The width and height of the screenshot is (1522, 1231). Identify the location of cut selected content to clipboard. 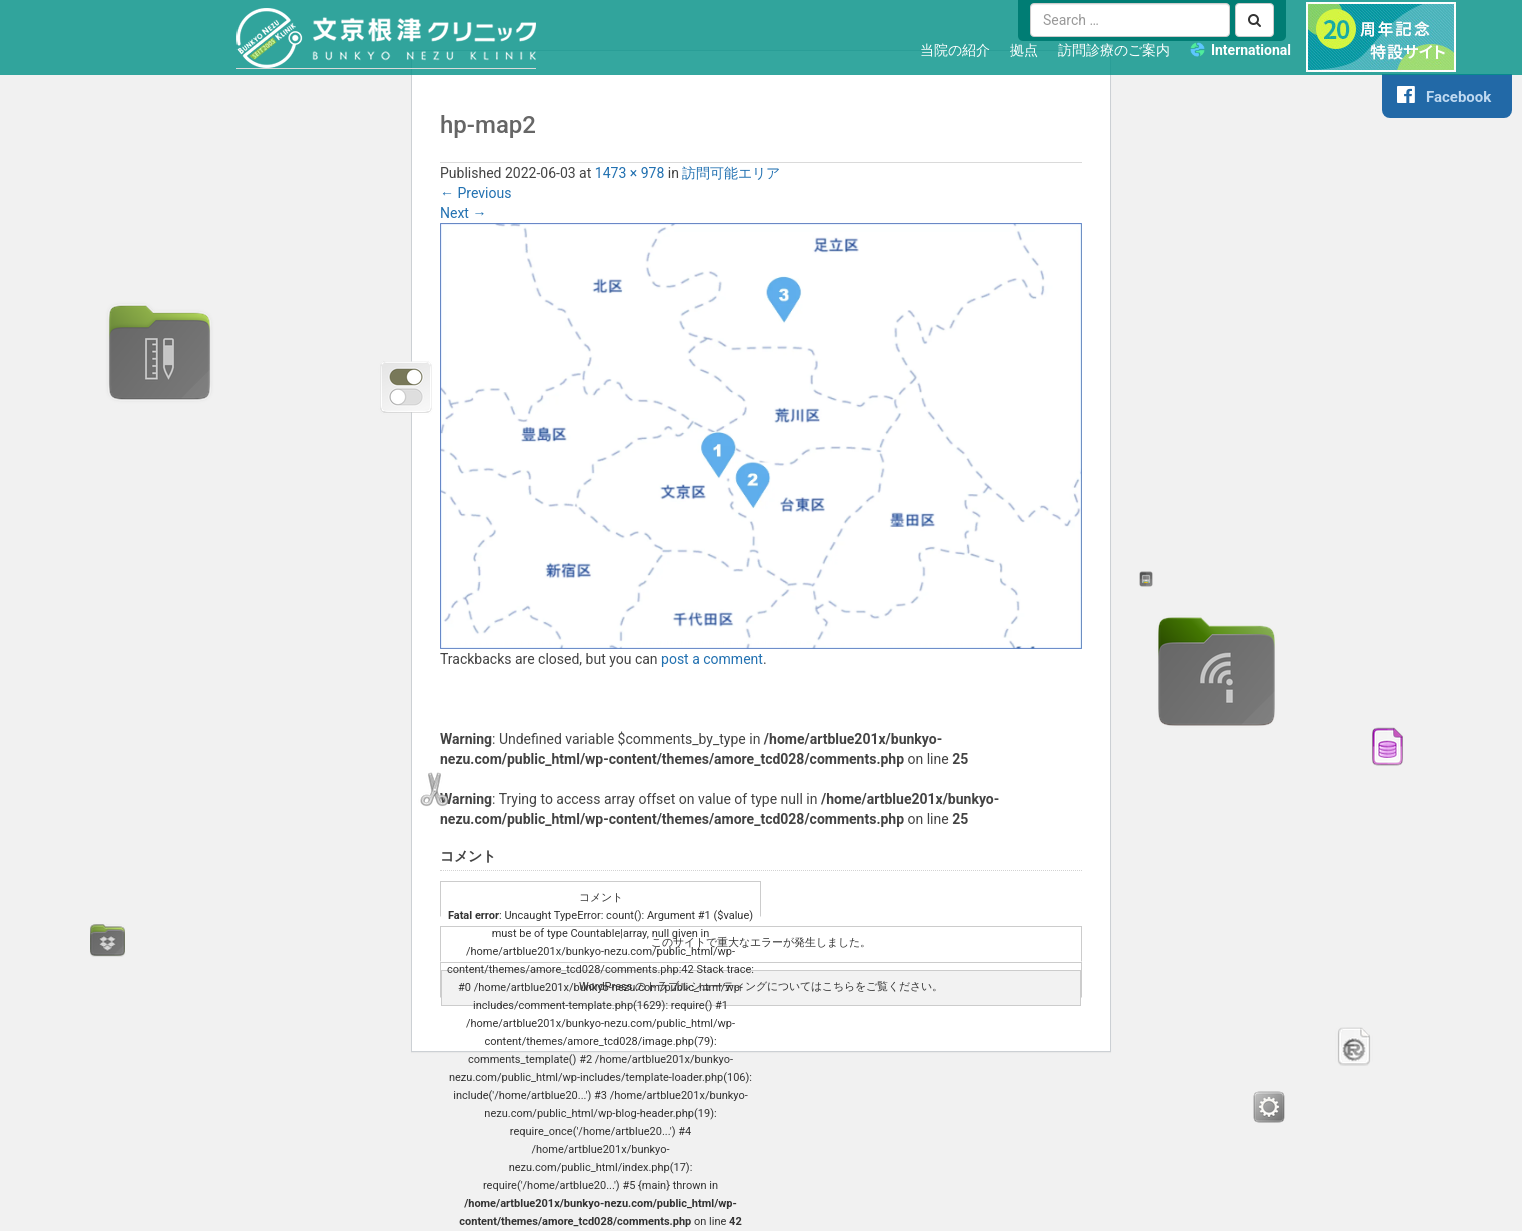
(434, 789).